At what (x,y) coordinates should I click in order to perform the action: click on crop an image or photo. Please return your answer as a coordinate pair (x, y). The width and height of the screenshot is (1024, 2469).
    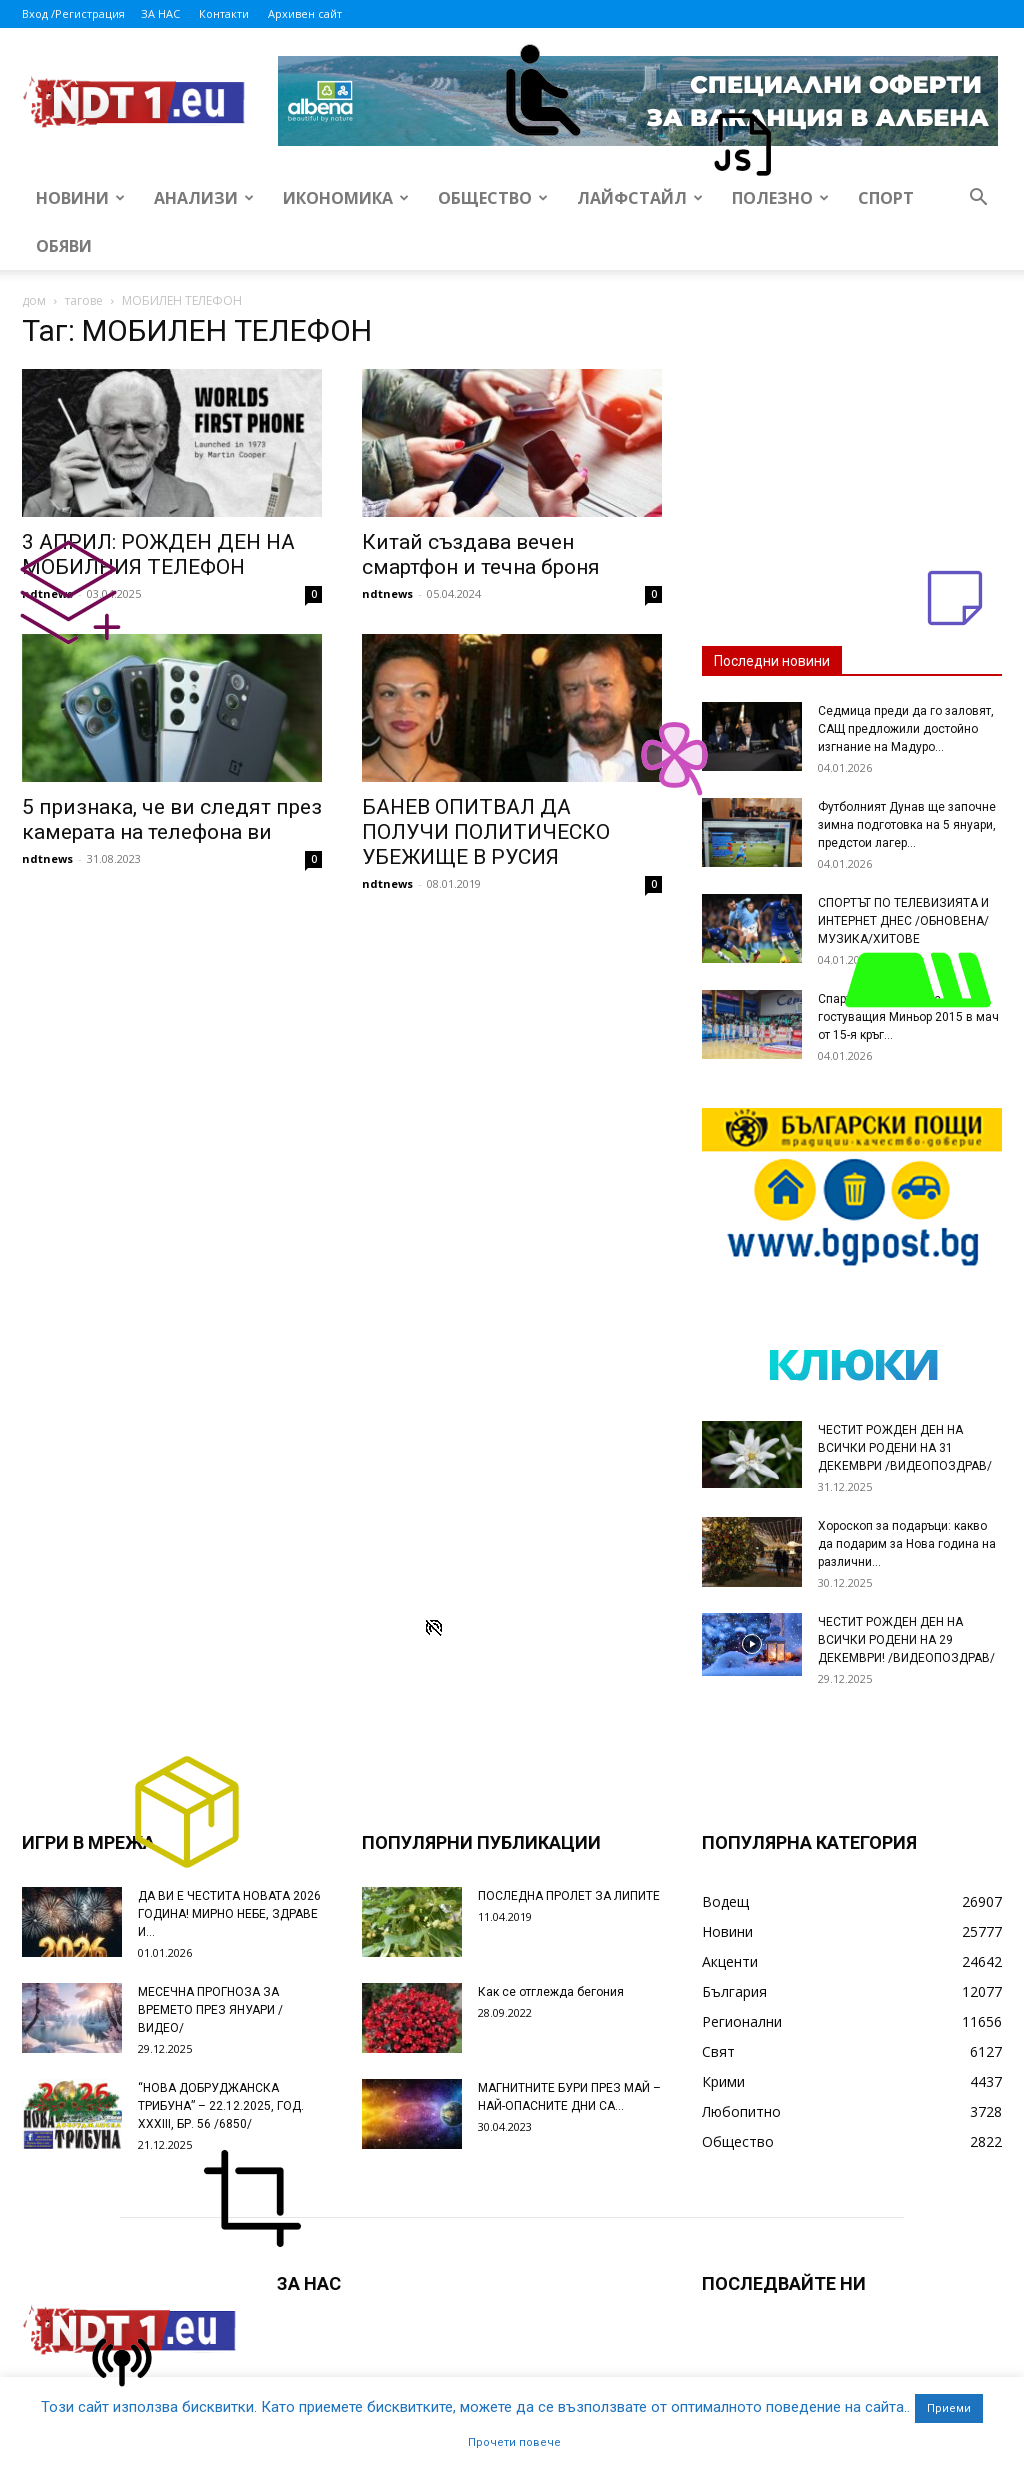
    Looking at the image, I should click on (252, 2198).